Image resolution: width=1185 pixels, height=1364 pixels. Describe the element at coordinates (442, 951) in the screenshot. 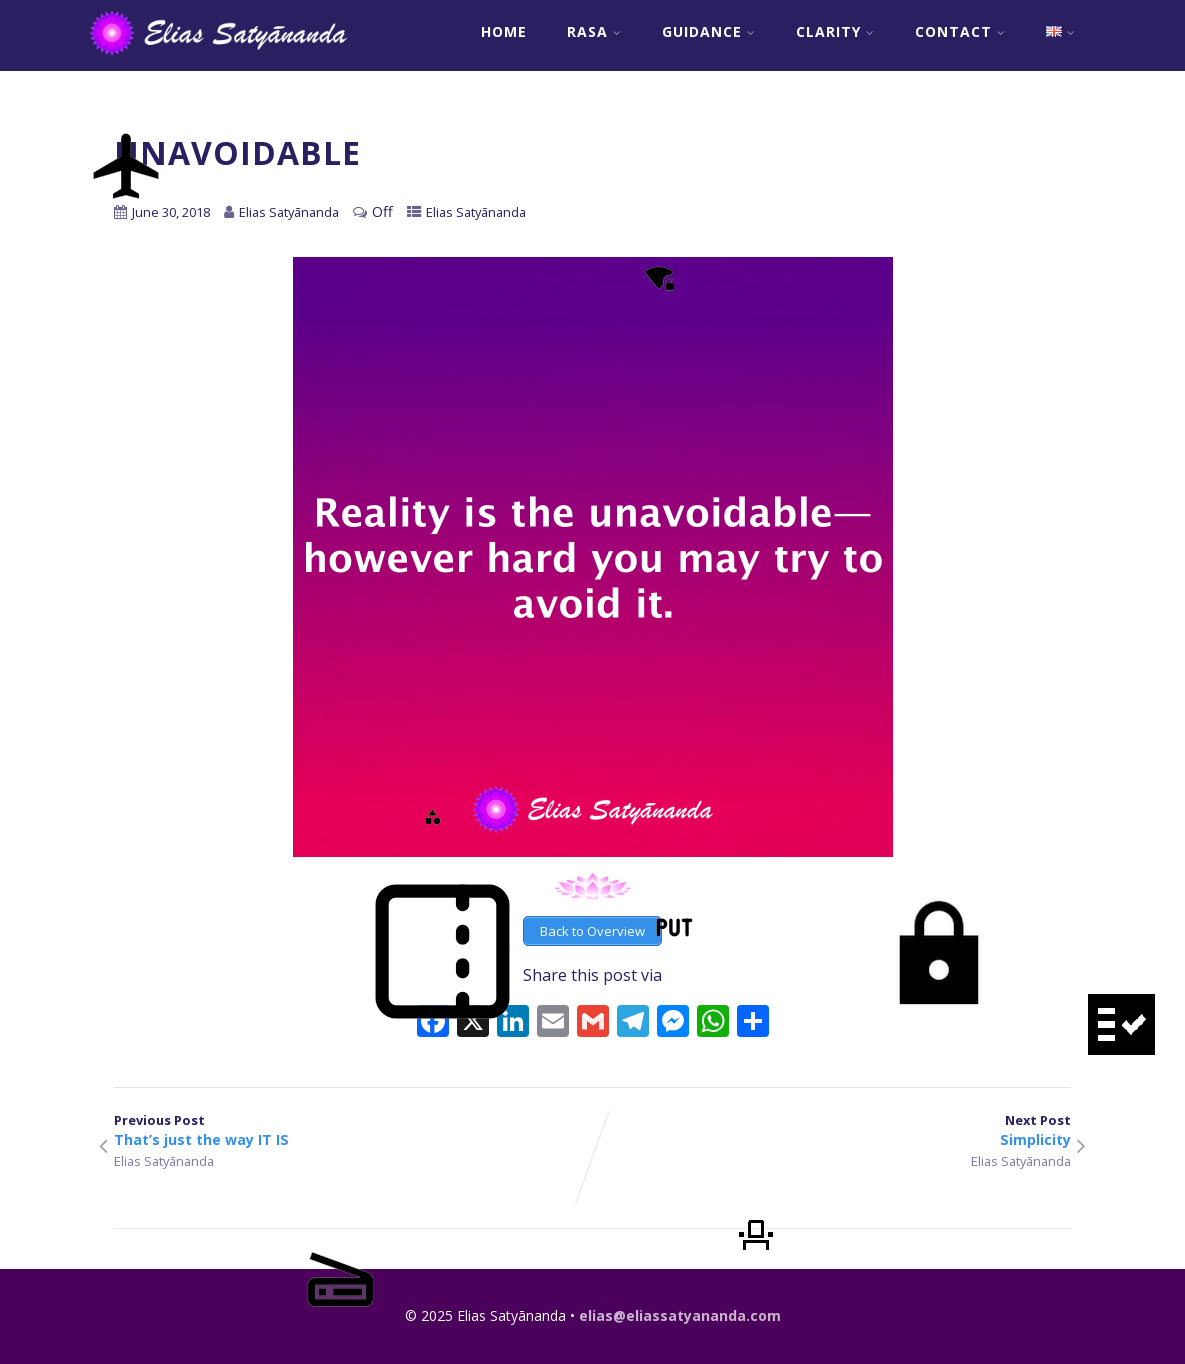

I see `toggle optional right sidebar panel` at that location.